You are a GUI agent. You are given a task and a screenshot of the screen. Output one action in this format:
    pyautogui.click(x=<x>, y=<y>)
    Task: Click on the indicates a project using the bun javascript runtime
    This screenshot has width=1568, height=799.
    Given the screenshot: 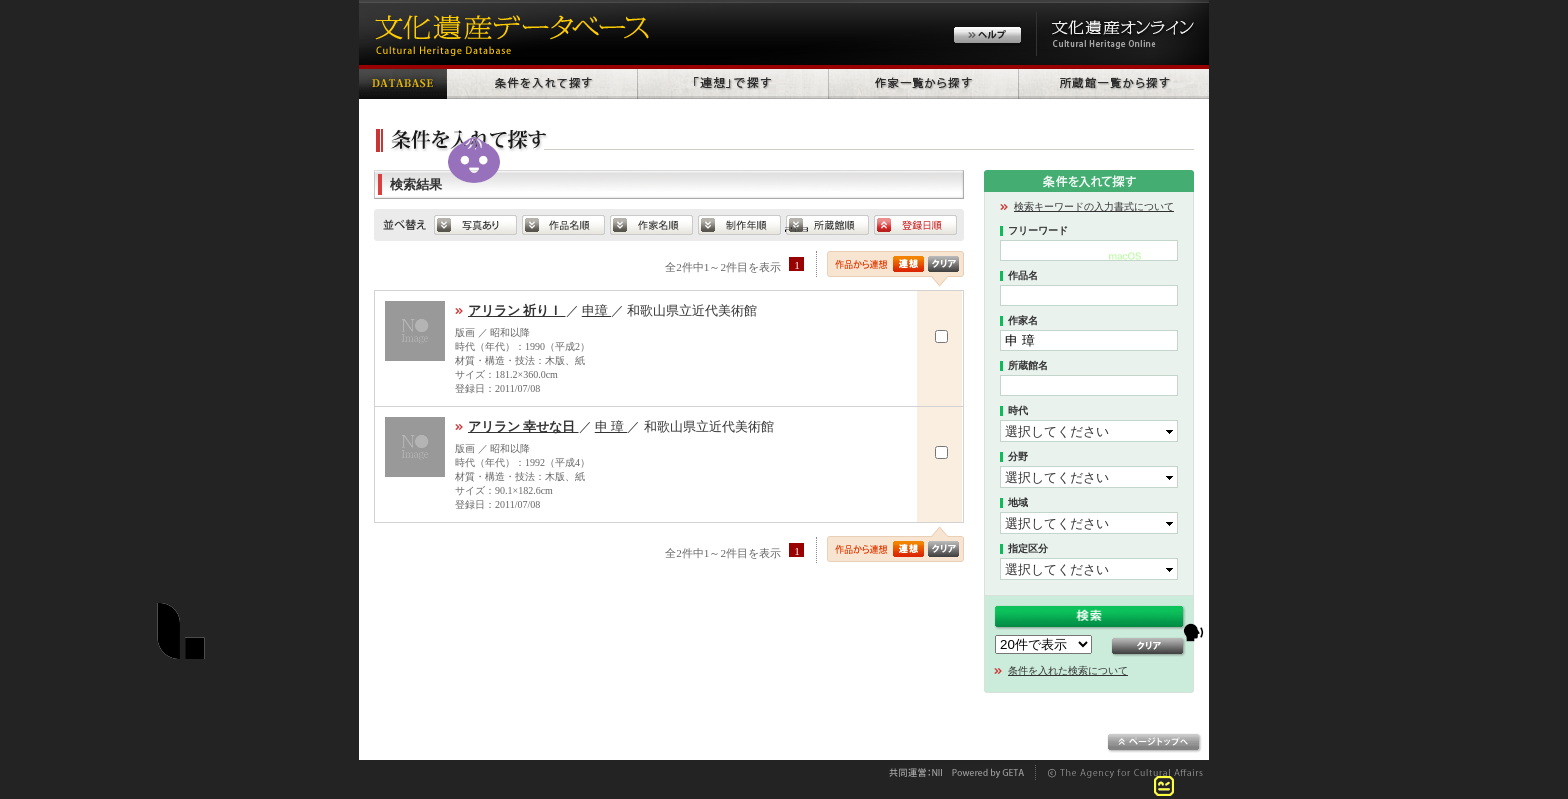 What is the action you would take?
    pyautogui.click(x=474, y=160)
    